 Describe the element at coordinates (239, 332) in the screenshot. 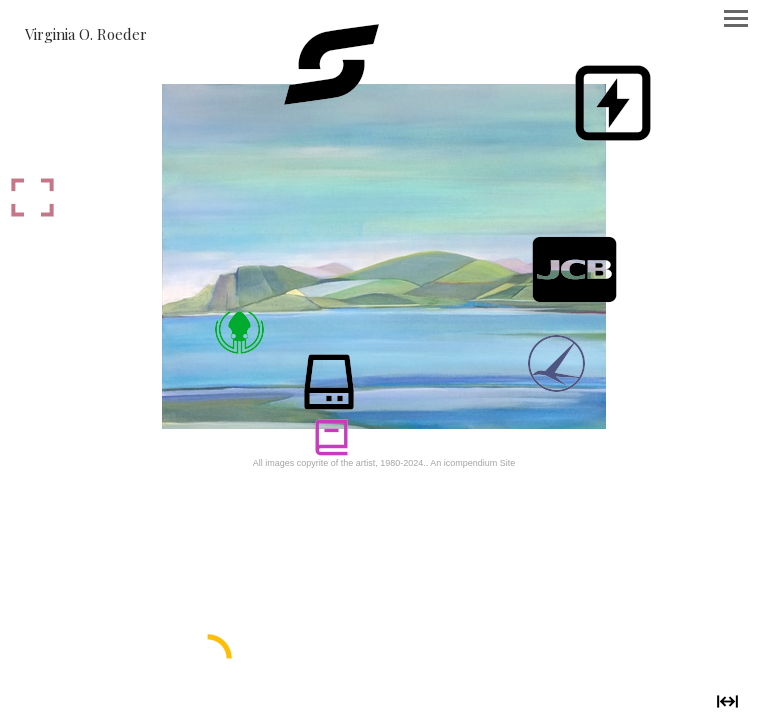

I see `open GitKraken git client` at that location.